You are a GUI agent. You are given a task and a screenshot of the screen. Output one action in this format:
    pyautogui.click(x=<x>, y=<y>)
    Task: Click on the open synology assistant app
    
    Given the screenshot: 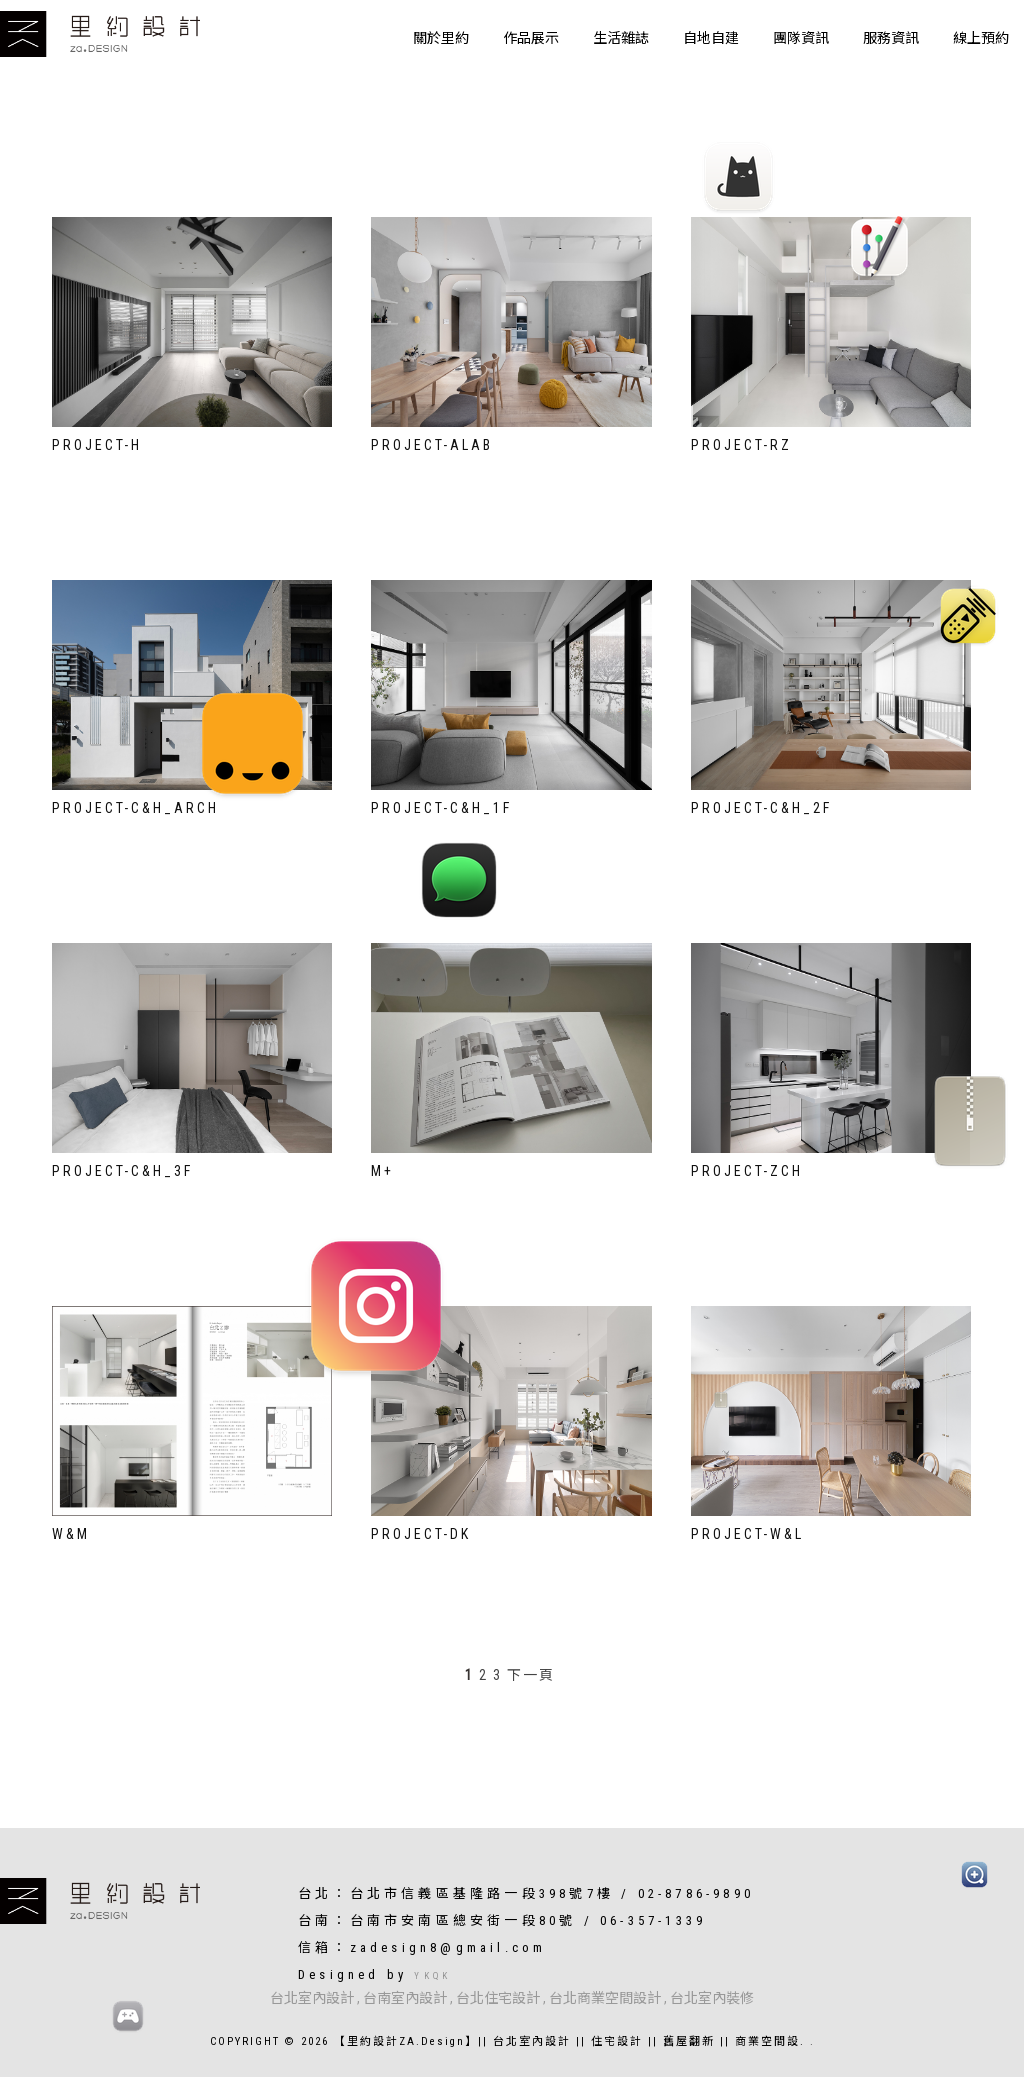 What is the action you would take?
    pyautogui.click(x=974, y=1874)
    